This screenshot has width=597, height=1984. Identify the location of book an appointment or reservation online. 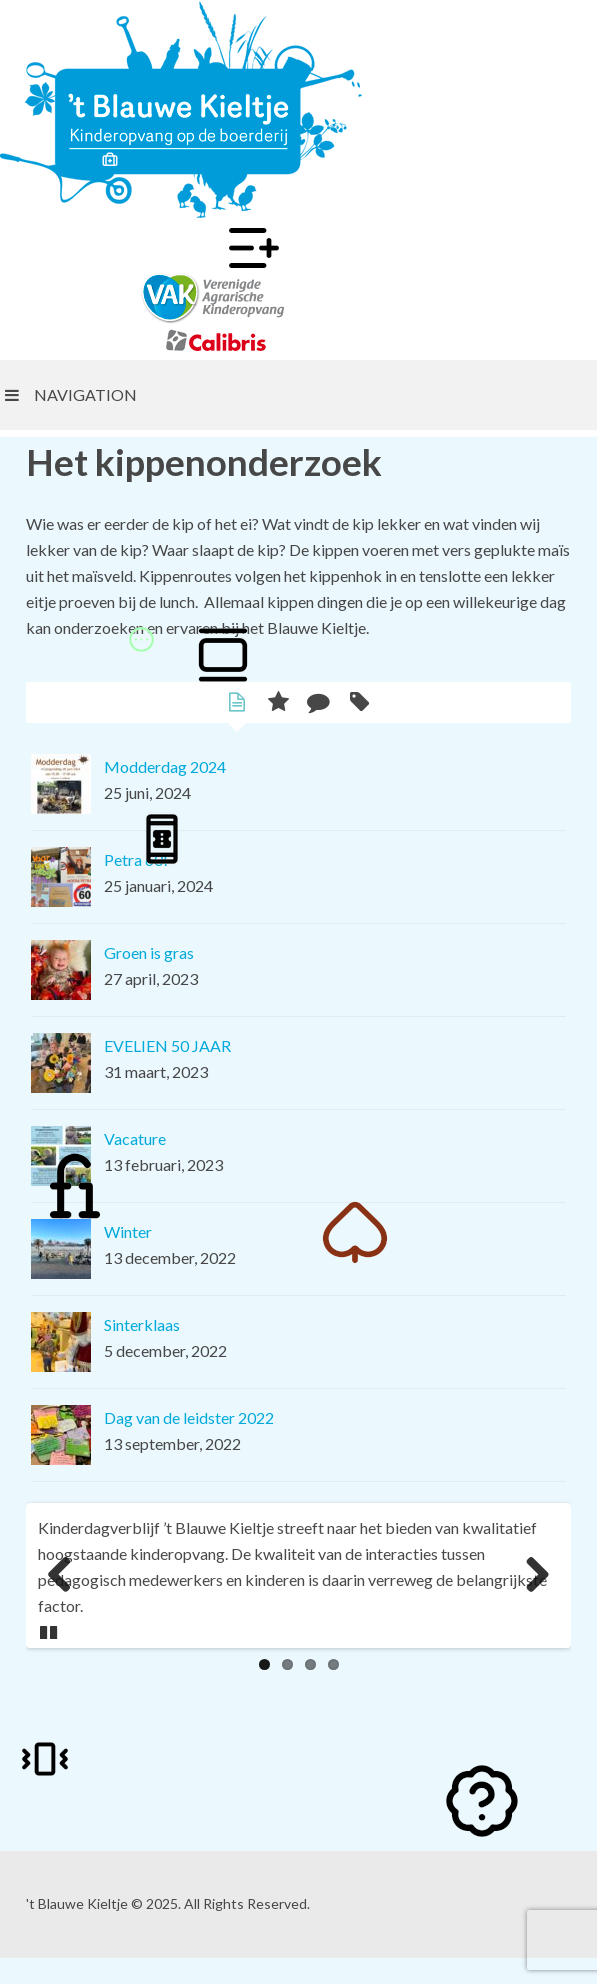
(162, 839).